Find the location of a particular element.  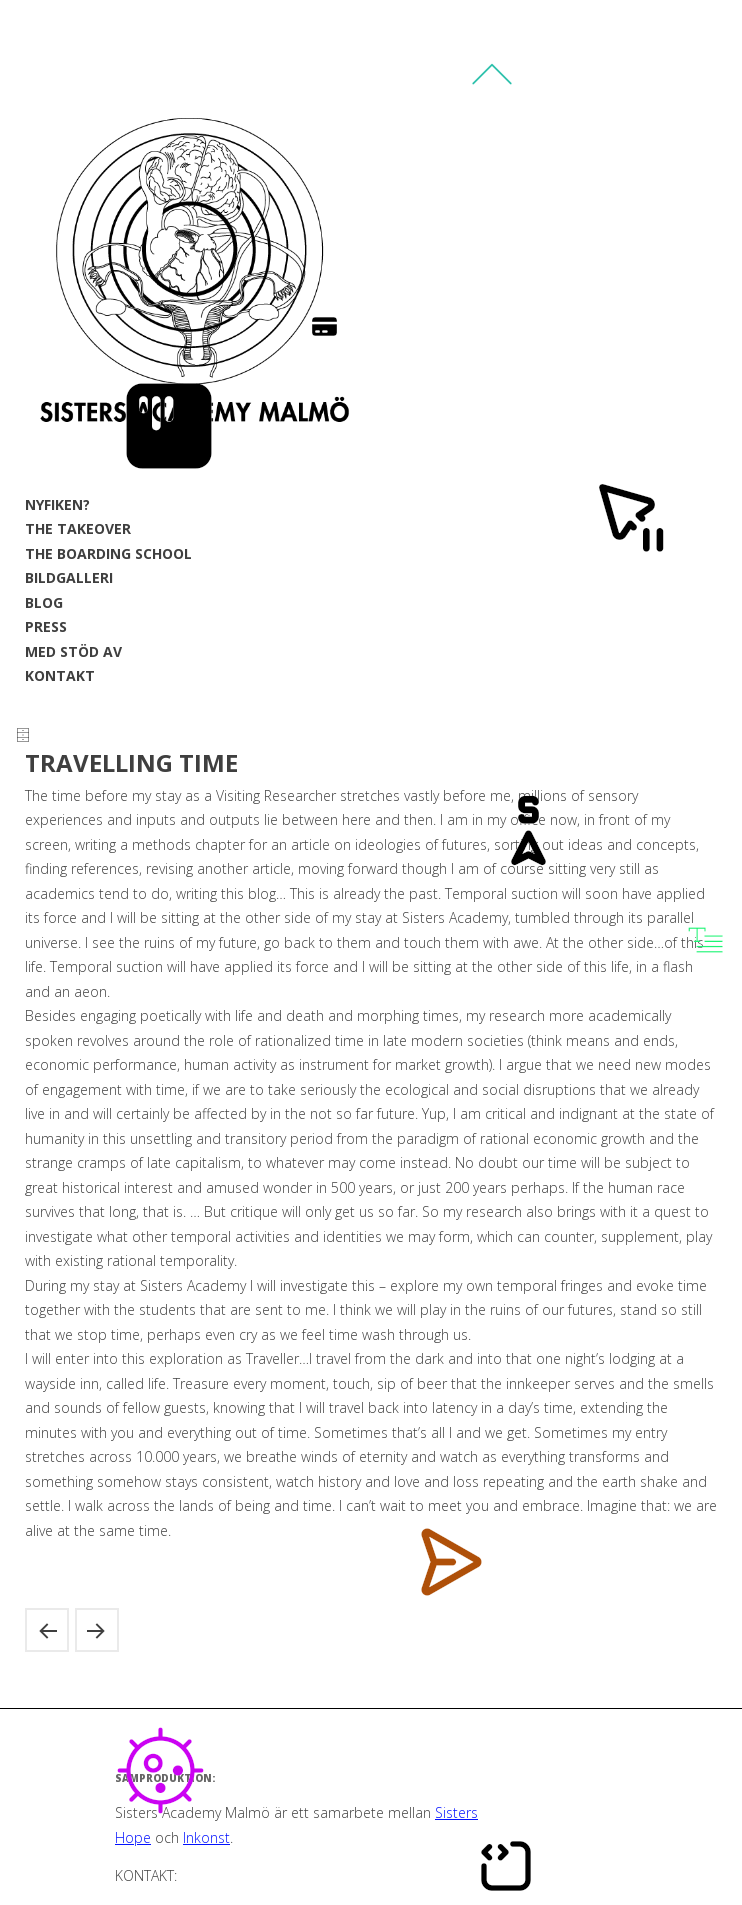

indicates virus or malware detected is located at coordinates (160, 1770).